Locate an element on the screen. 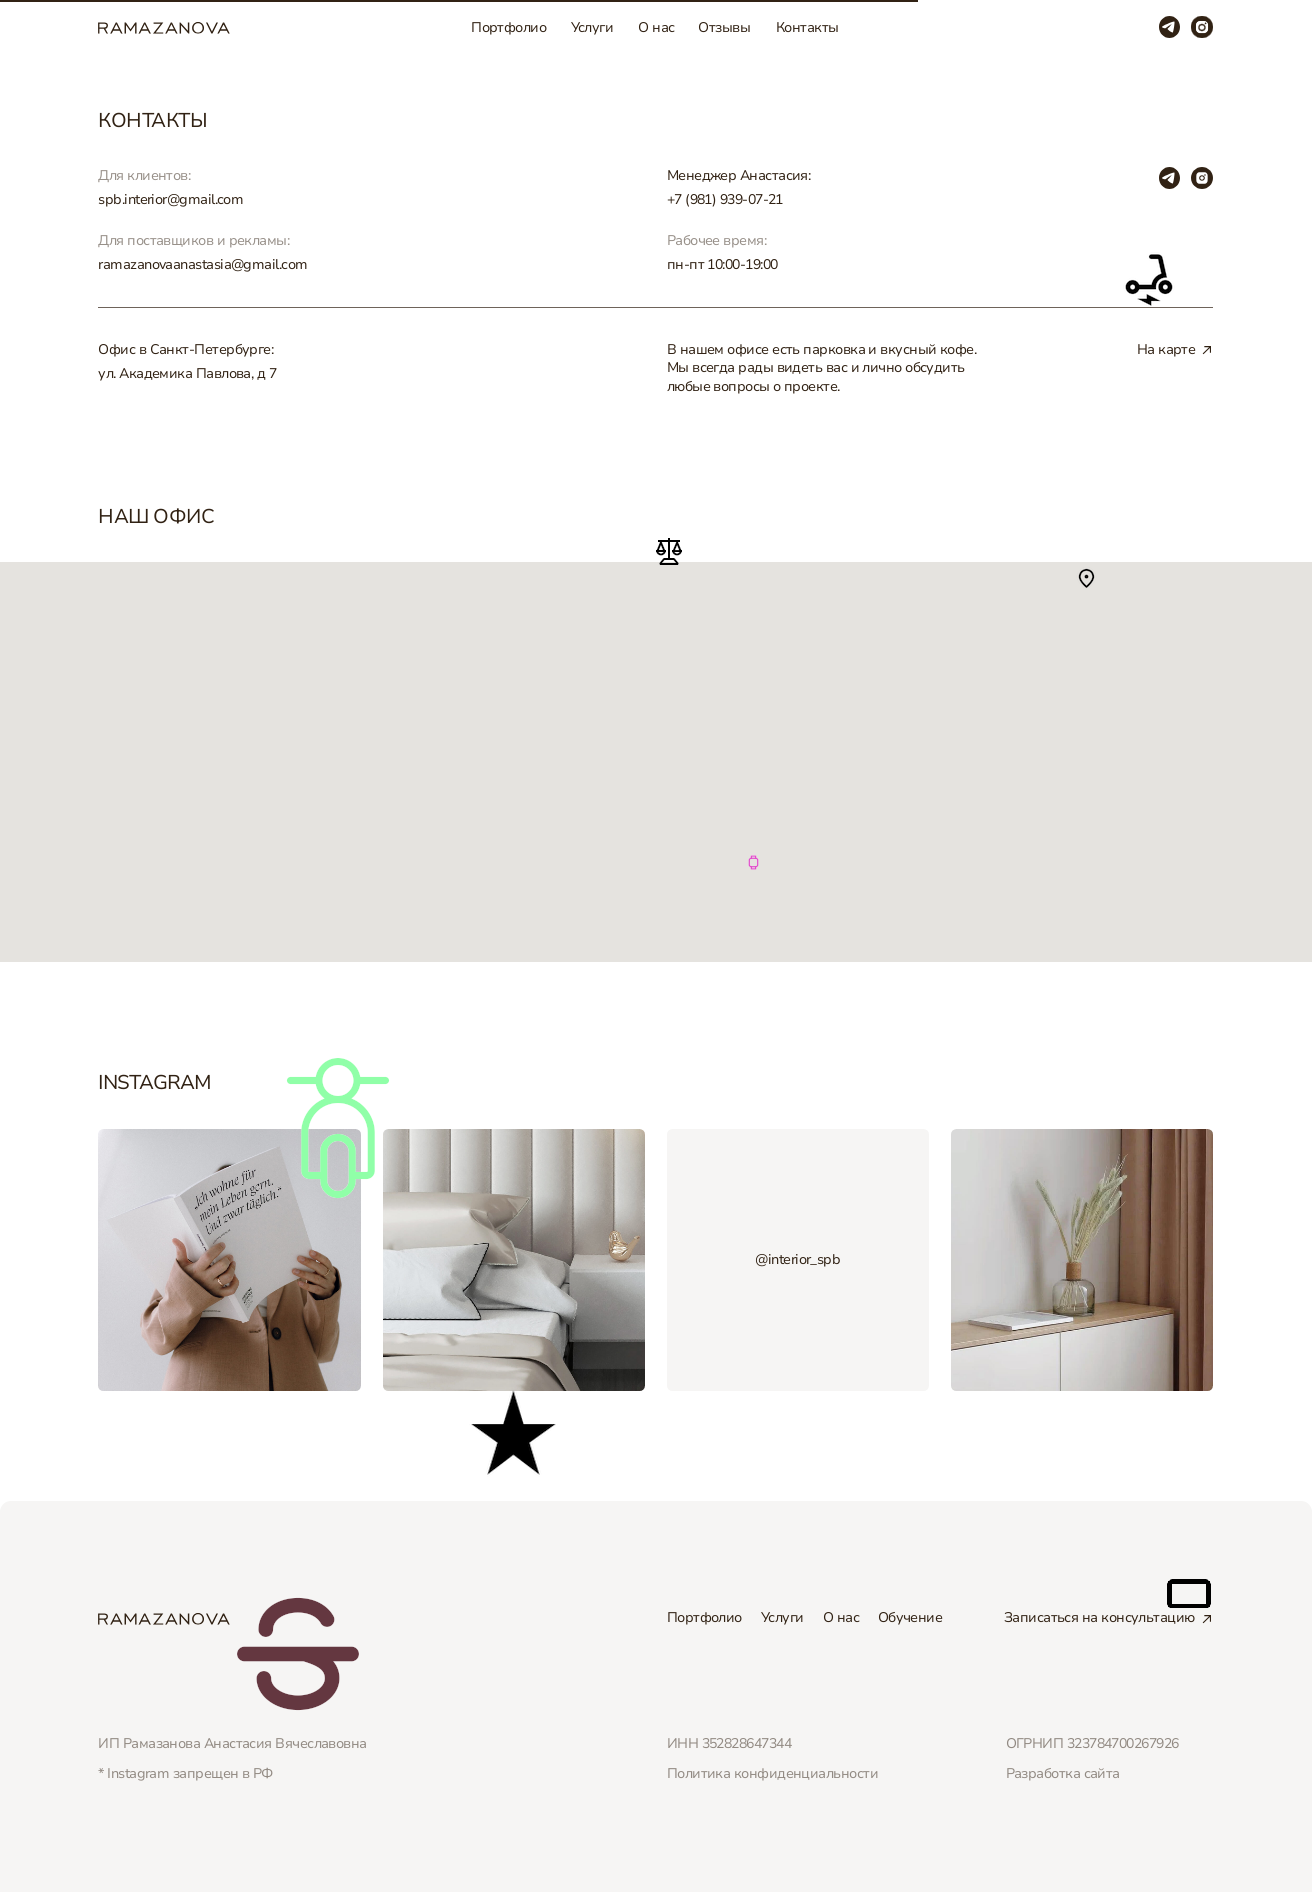 This screenshot has height=1892, width=1312. view license or legal information is located at coordinates (668, 552).